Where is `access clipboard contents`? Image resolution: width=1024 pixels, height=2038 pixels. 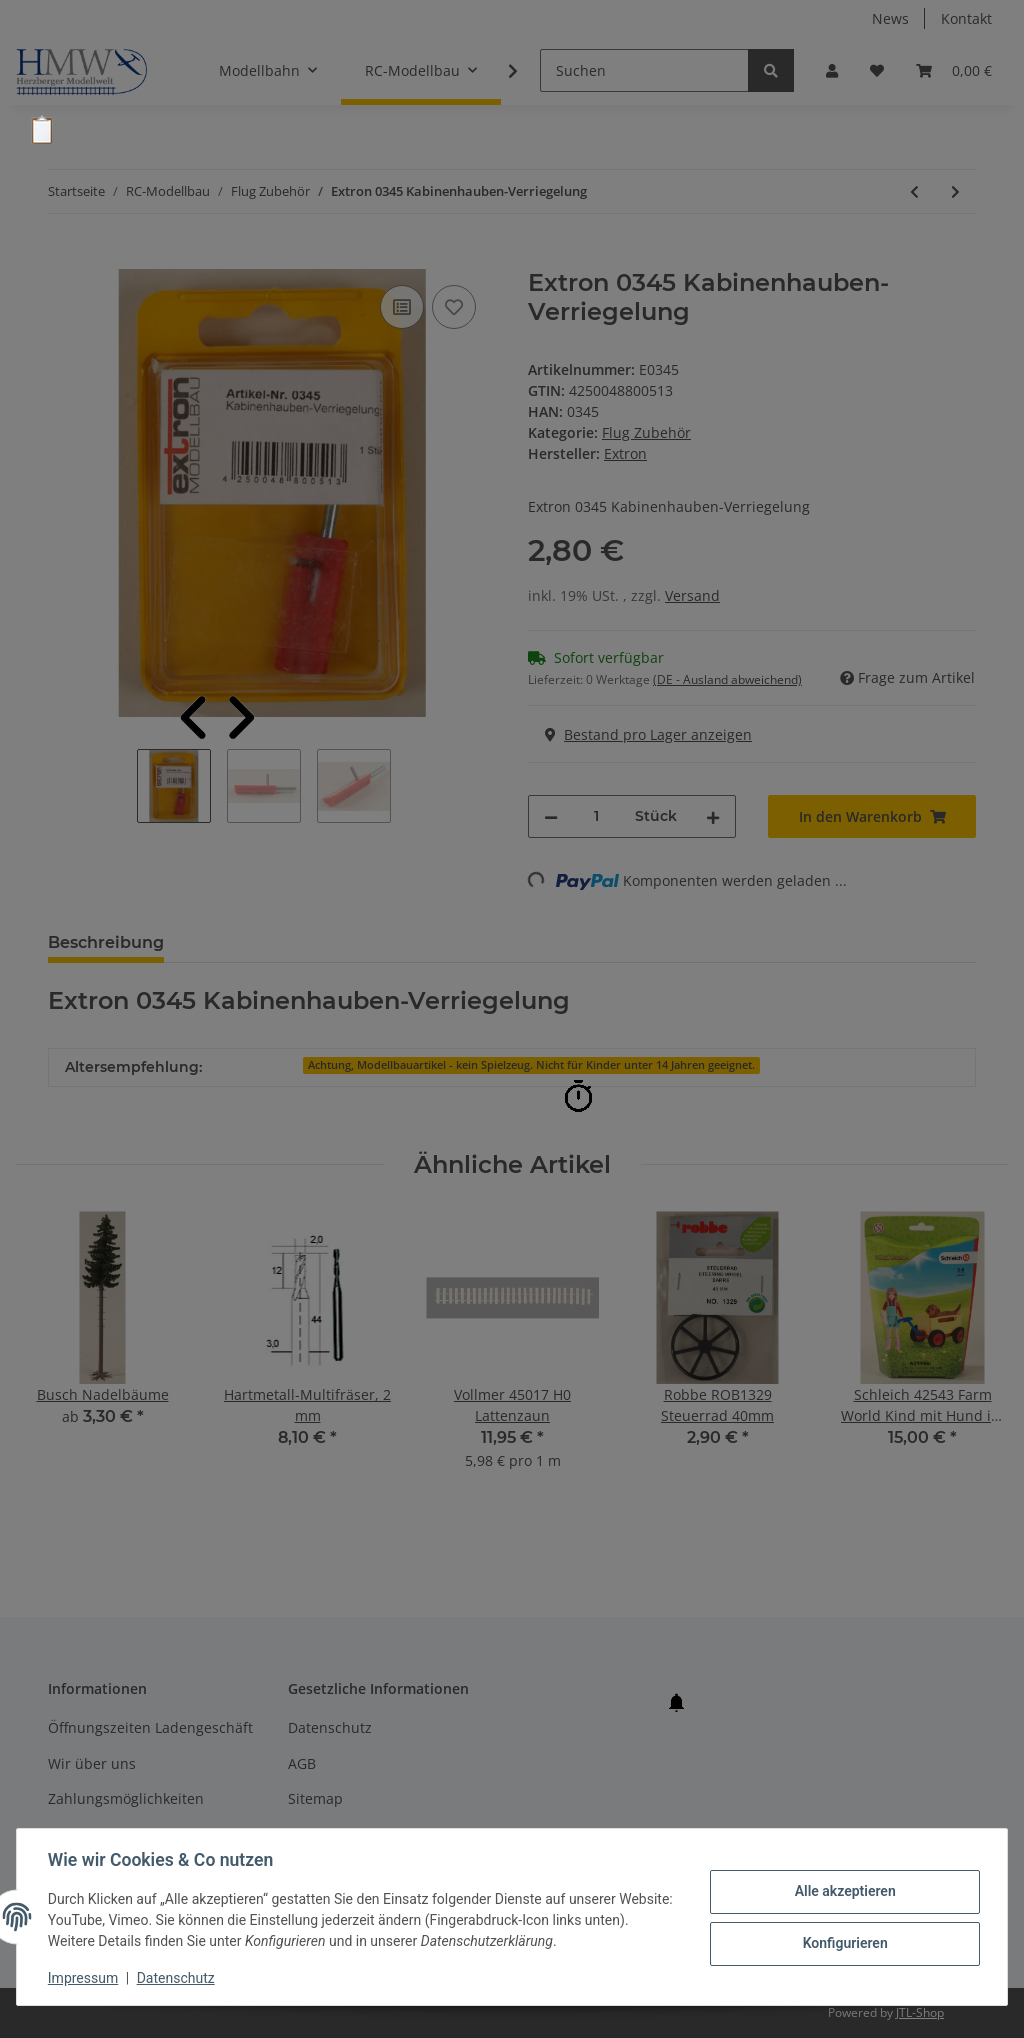
access clipboard contents is located at coordinates (42, 130).